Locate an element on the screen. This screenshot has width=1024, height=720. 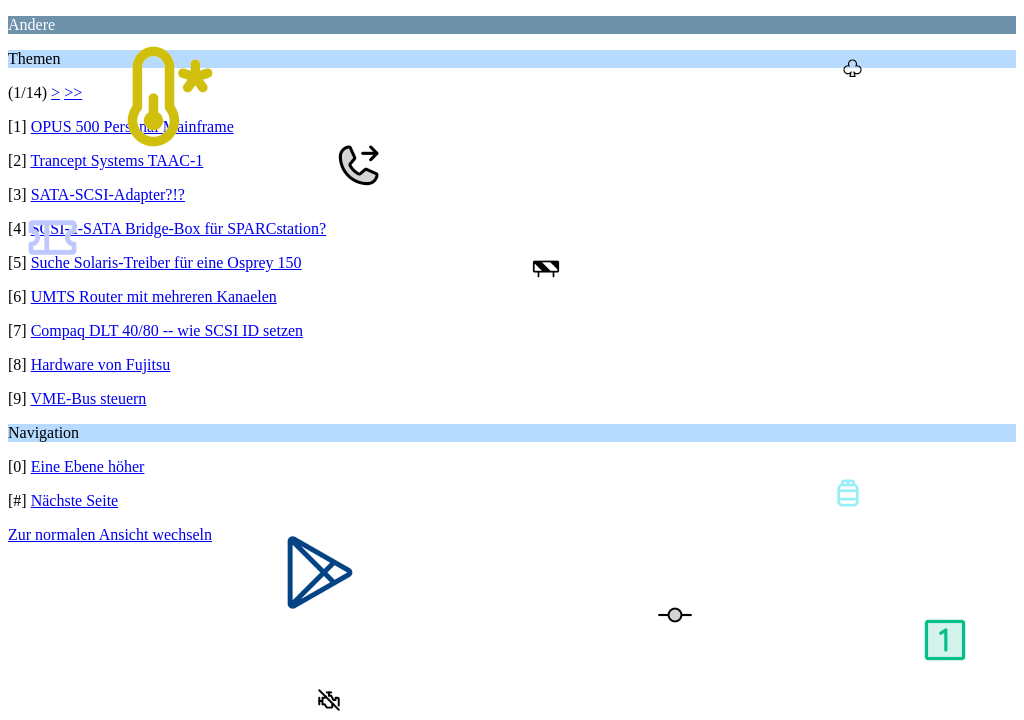
view or manage stored items is located at coordinates (848, 493).